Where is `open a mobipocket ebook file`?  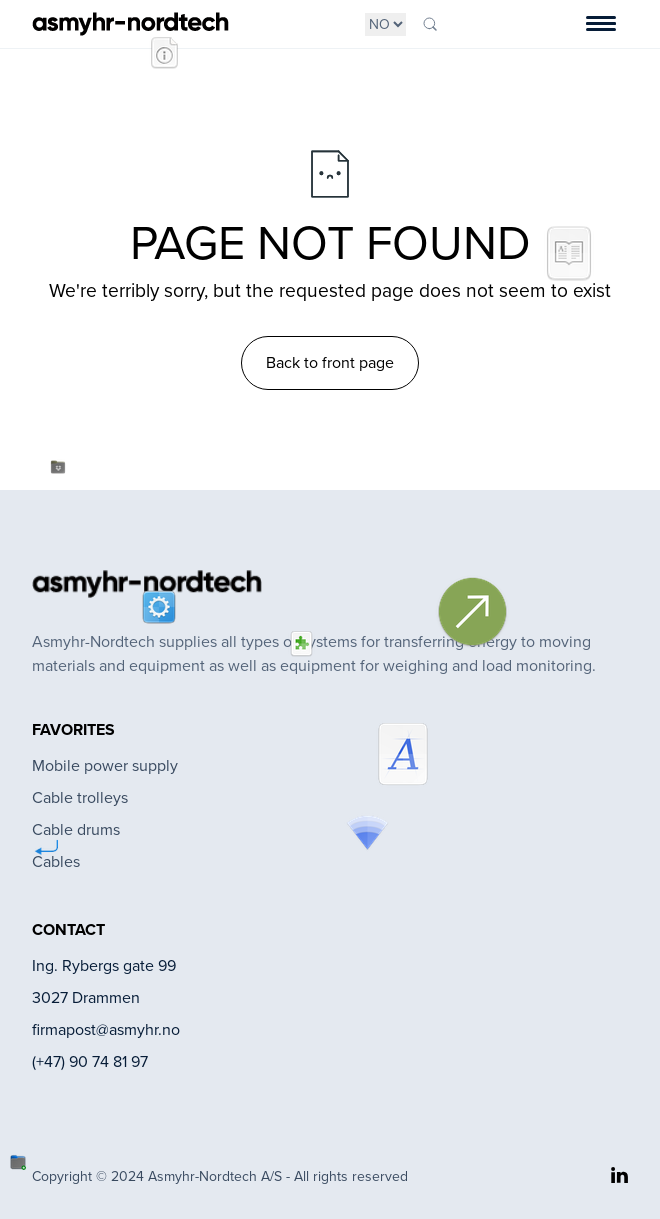
open a mobipocket ebook file is located at coordinates (569, 253).